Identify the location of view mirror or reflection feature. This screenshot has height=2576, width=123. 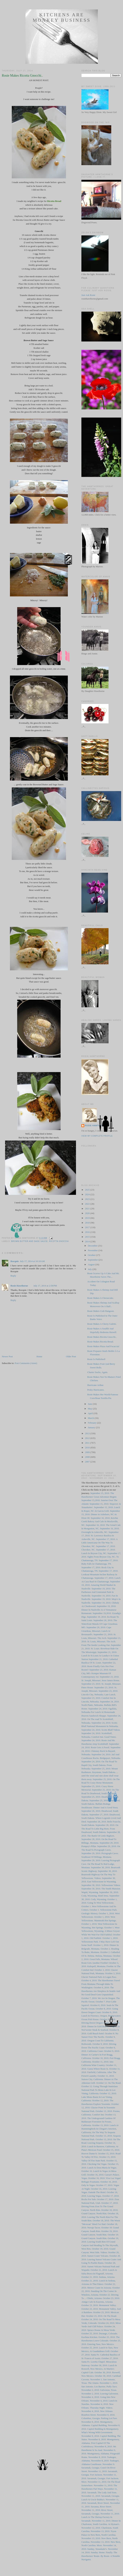
(68, 560).